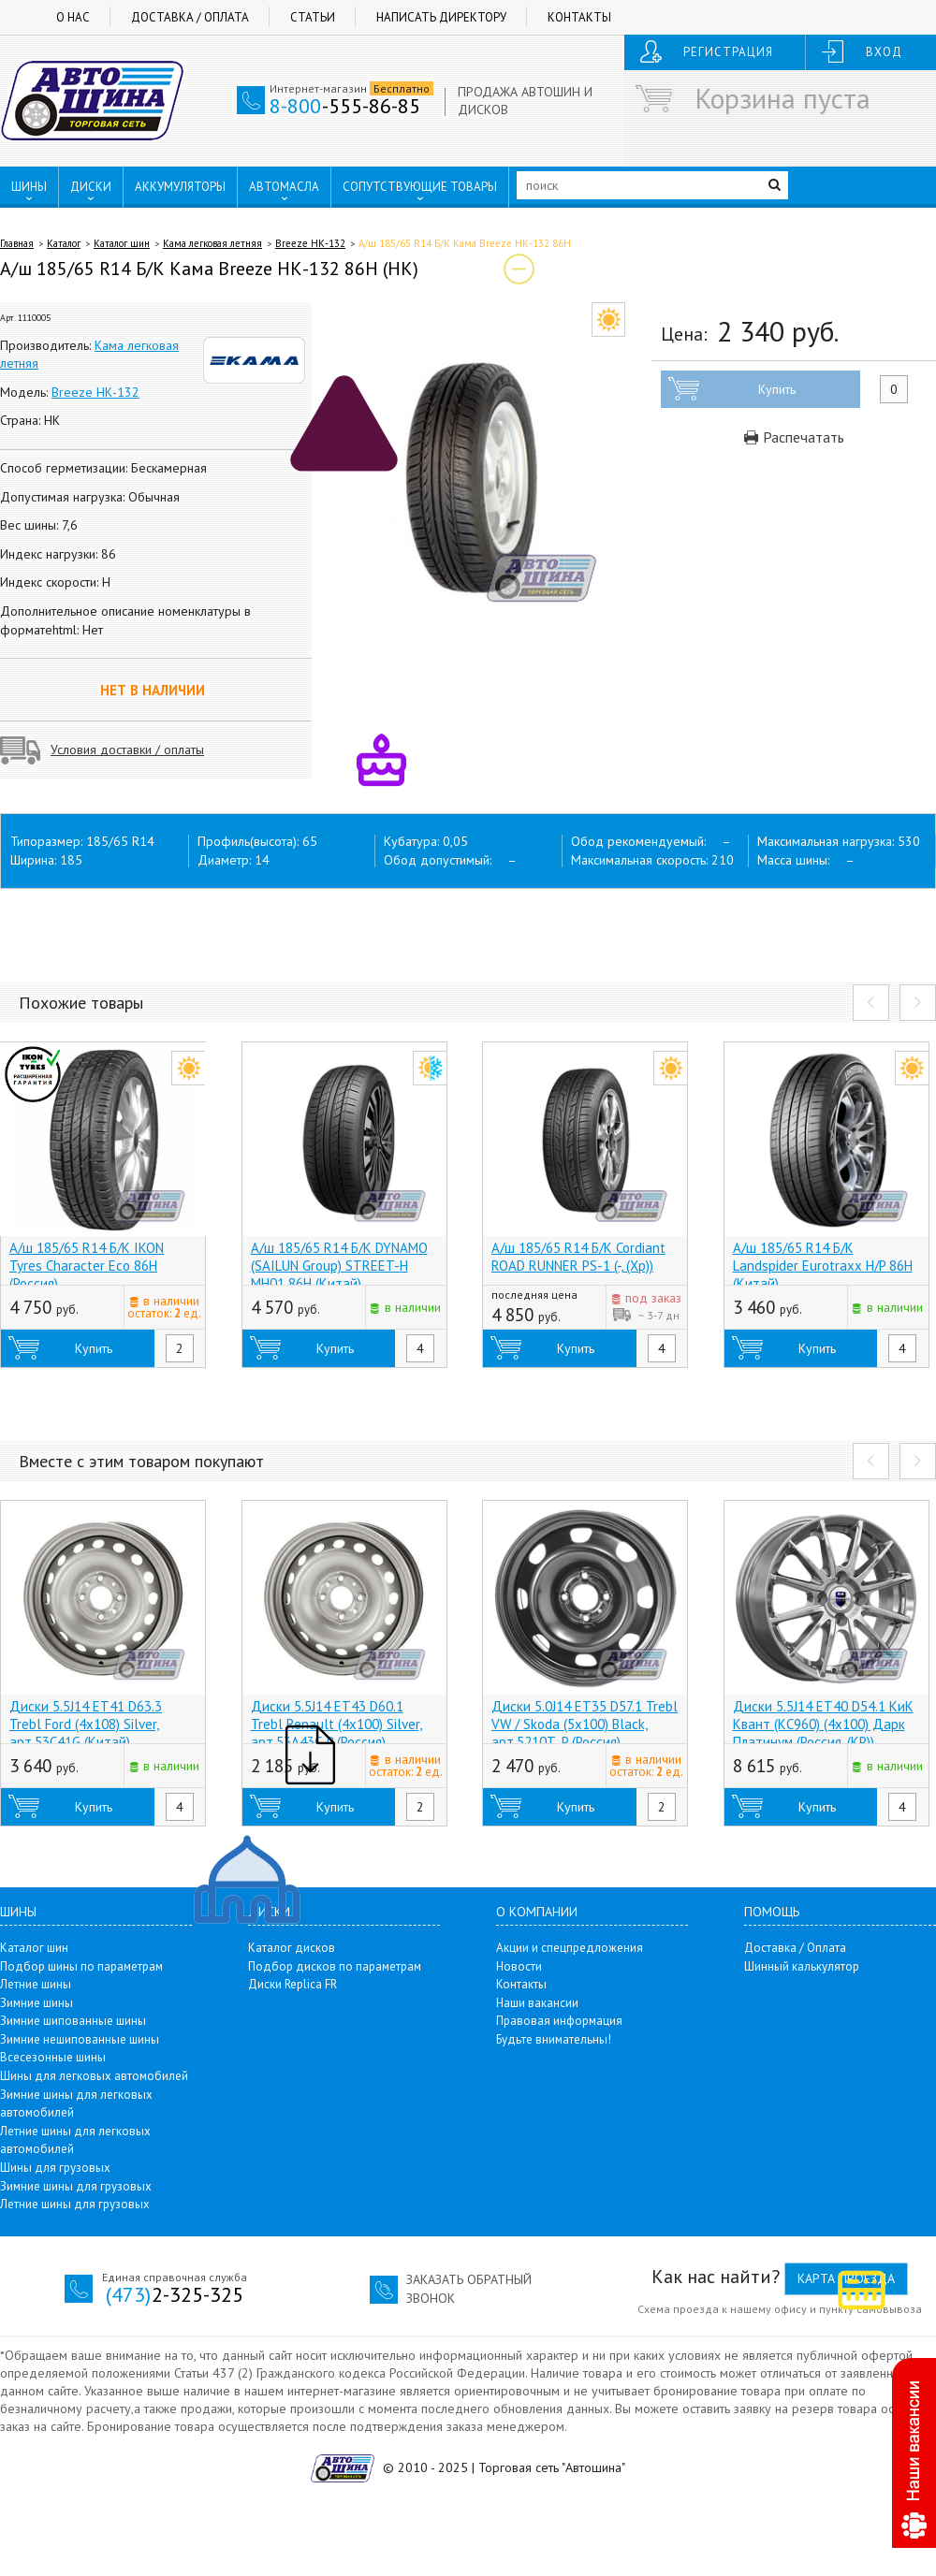  Describe the element at coordinates (344, 425) in the screenshot. I see `indicates a warning or alert status` at that location.